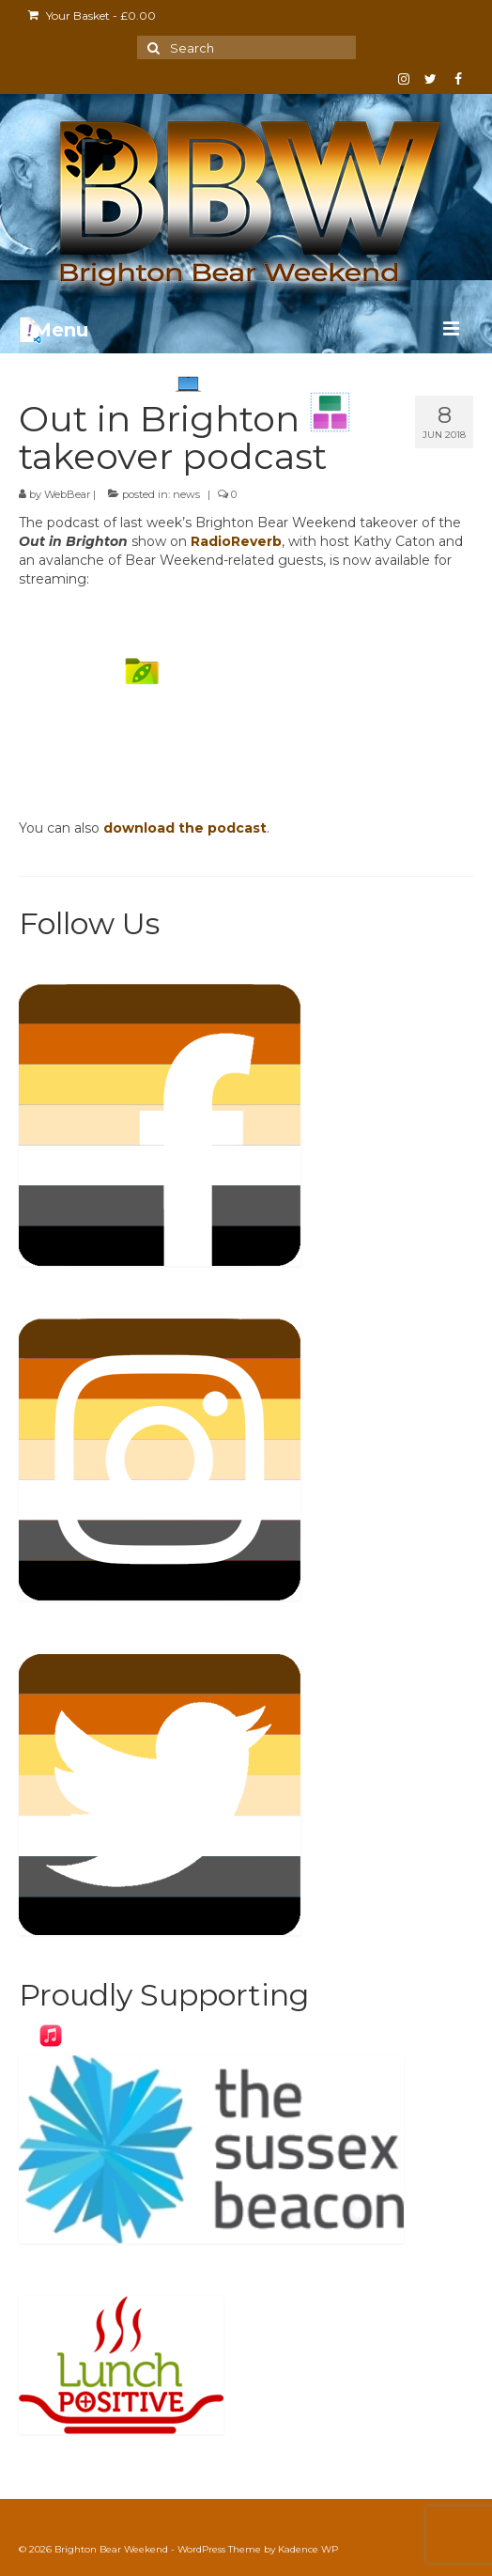 The image size is (492, 2576). What do you see at coordinates (330, 412) in the screenshot?
I see `select all items in the current view` at bounding box center [330, 412].